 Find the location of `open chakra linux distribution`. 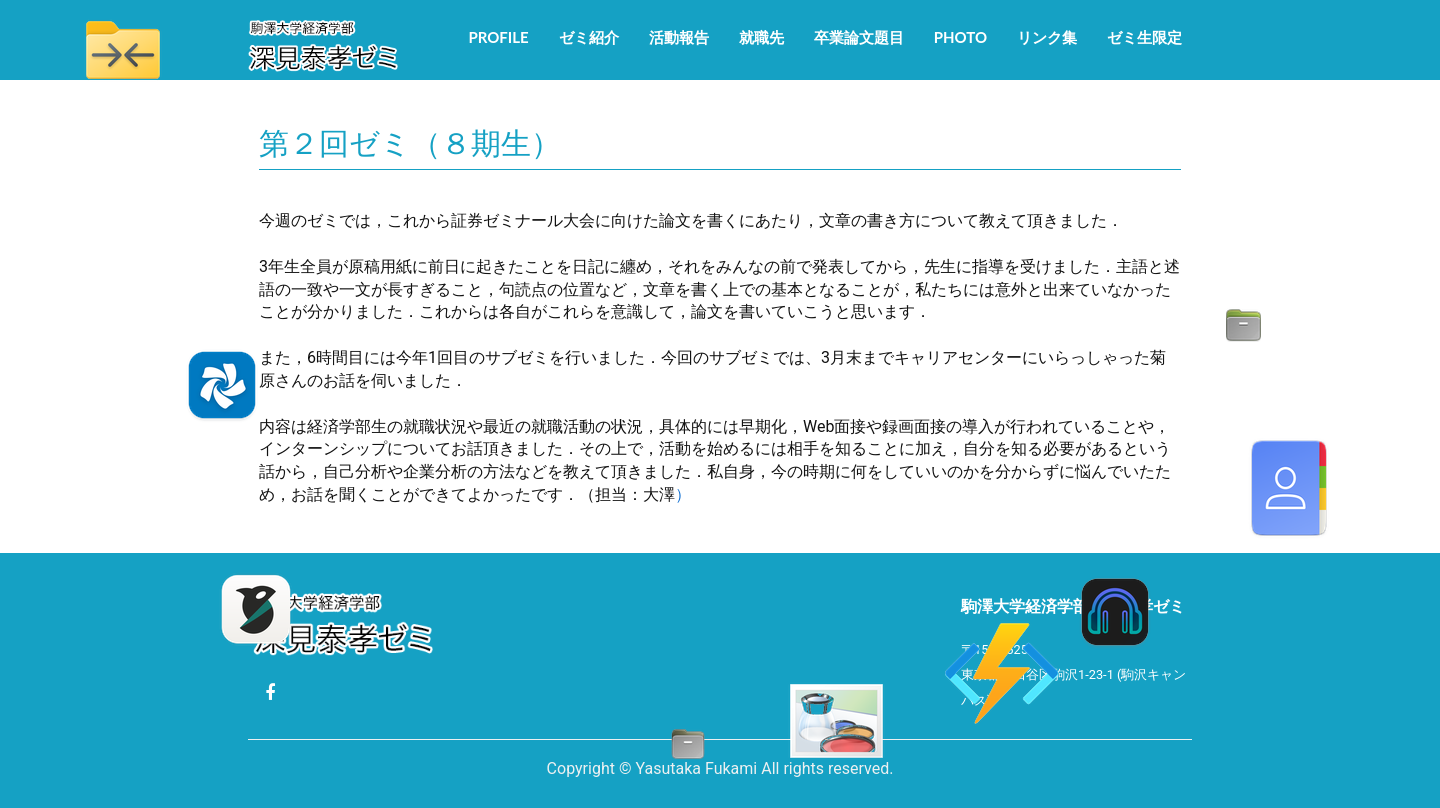

open chakra linux distribution is located at coordinates (222, 385).